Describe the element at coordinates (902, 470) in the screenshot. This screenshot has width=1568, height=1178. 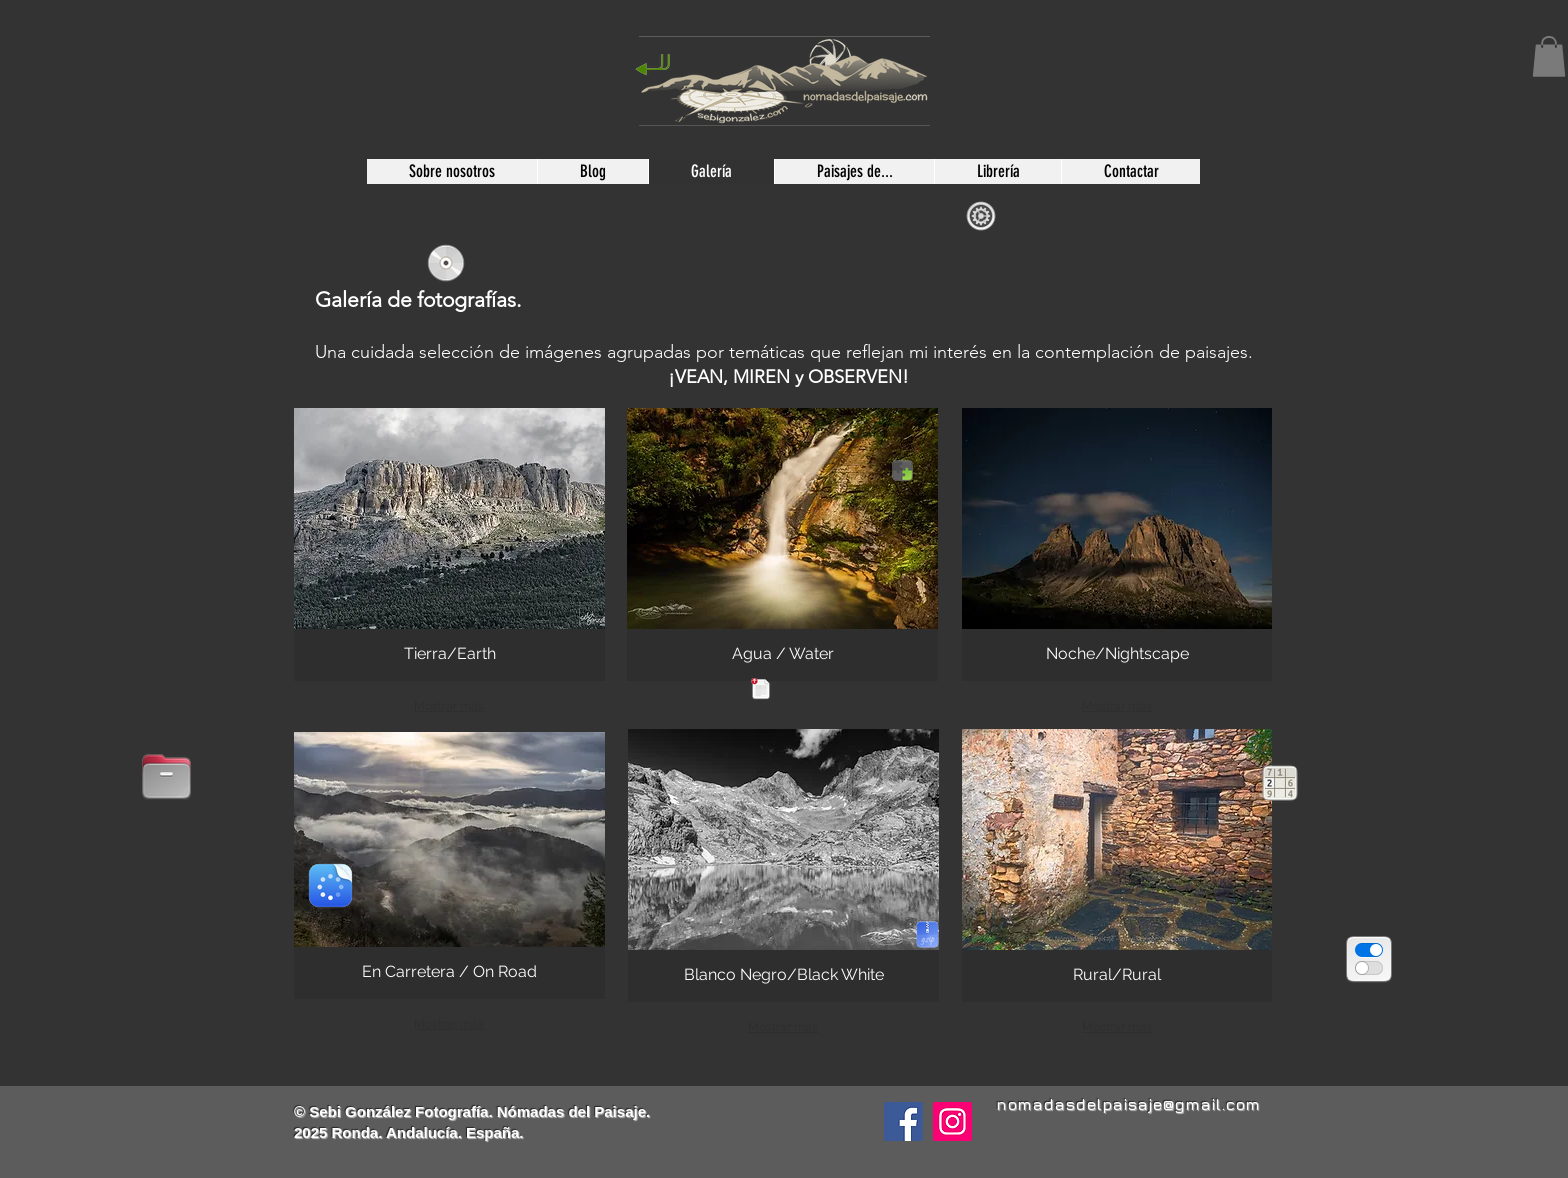
I see `open browser extensions manager` at that location.